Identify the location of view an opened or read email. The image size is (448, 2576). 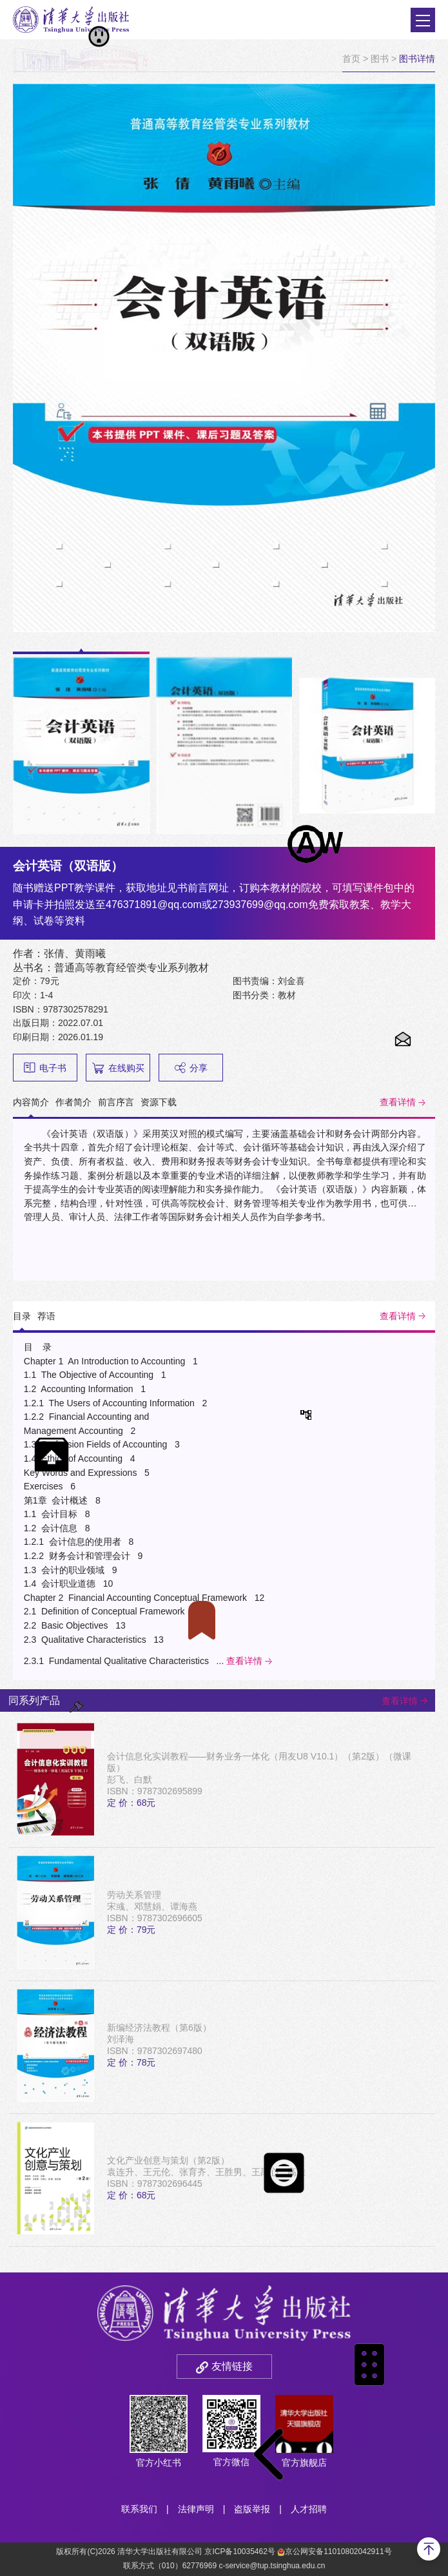
(403, 1040).